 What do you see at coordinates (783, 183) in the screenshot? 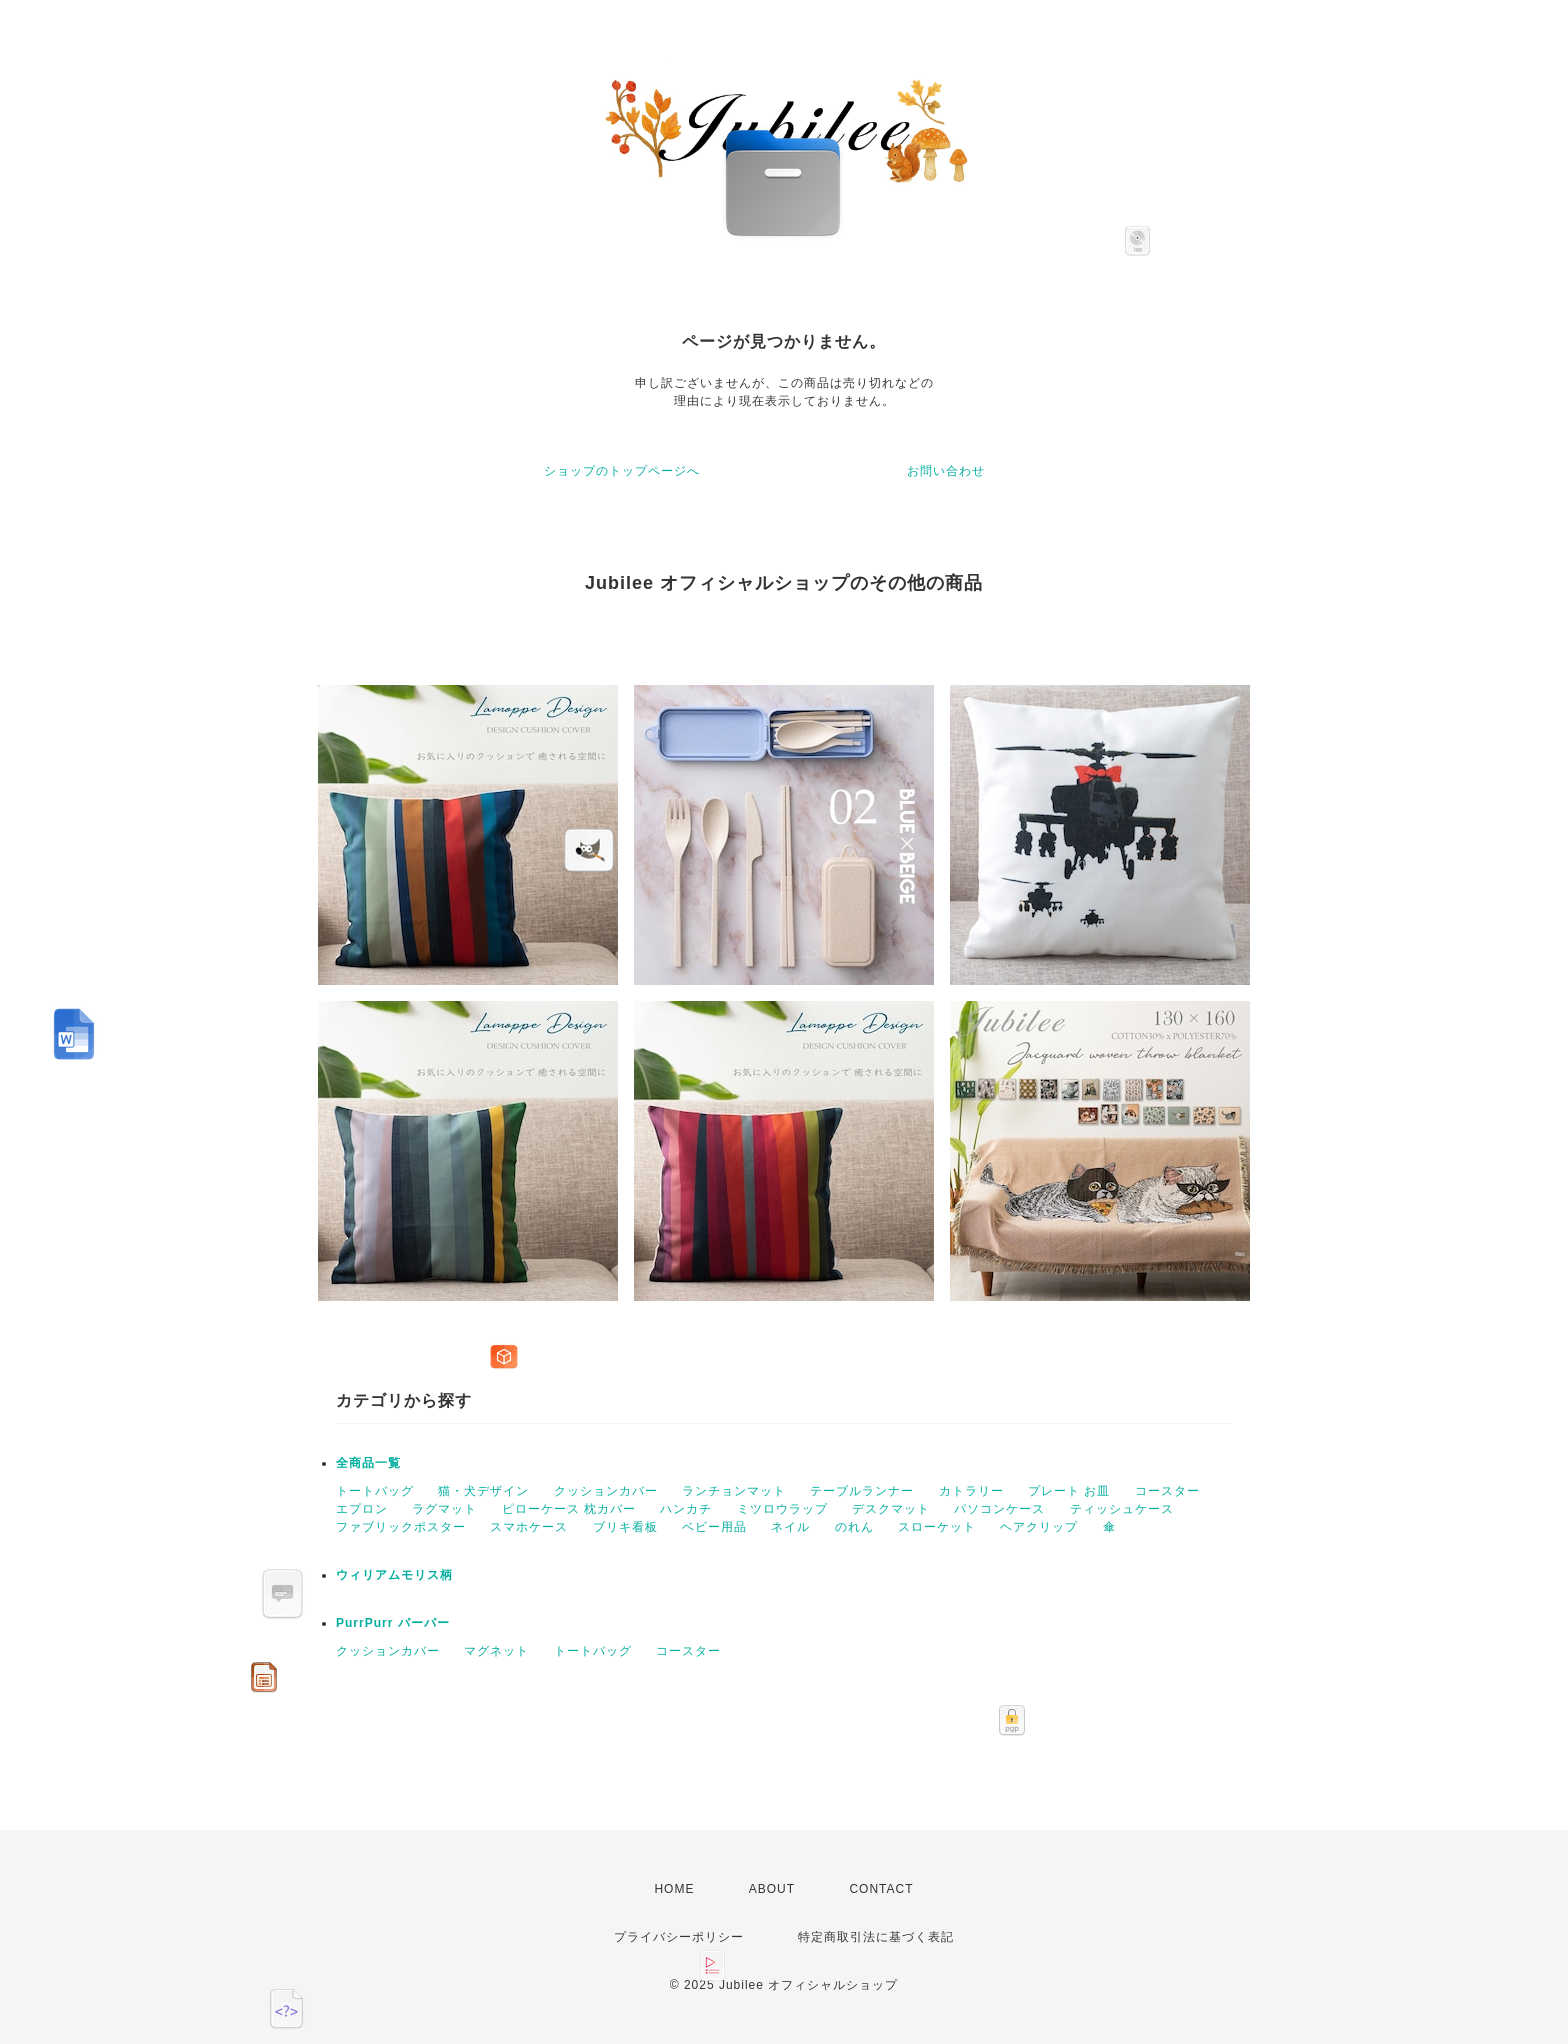
I see `open the nautilus file manager` at bounding box center [783, 183].